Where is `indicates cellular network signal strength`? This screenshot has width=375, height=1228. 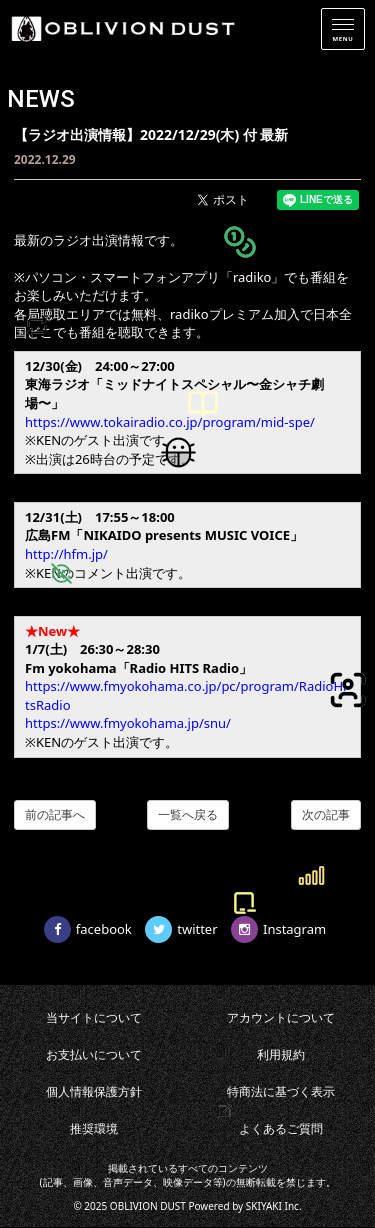
indicates cellular network signal strength is located at coordinates (311, 875).